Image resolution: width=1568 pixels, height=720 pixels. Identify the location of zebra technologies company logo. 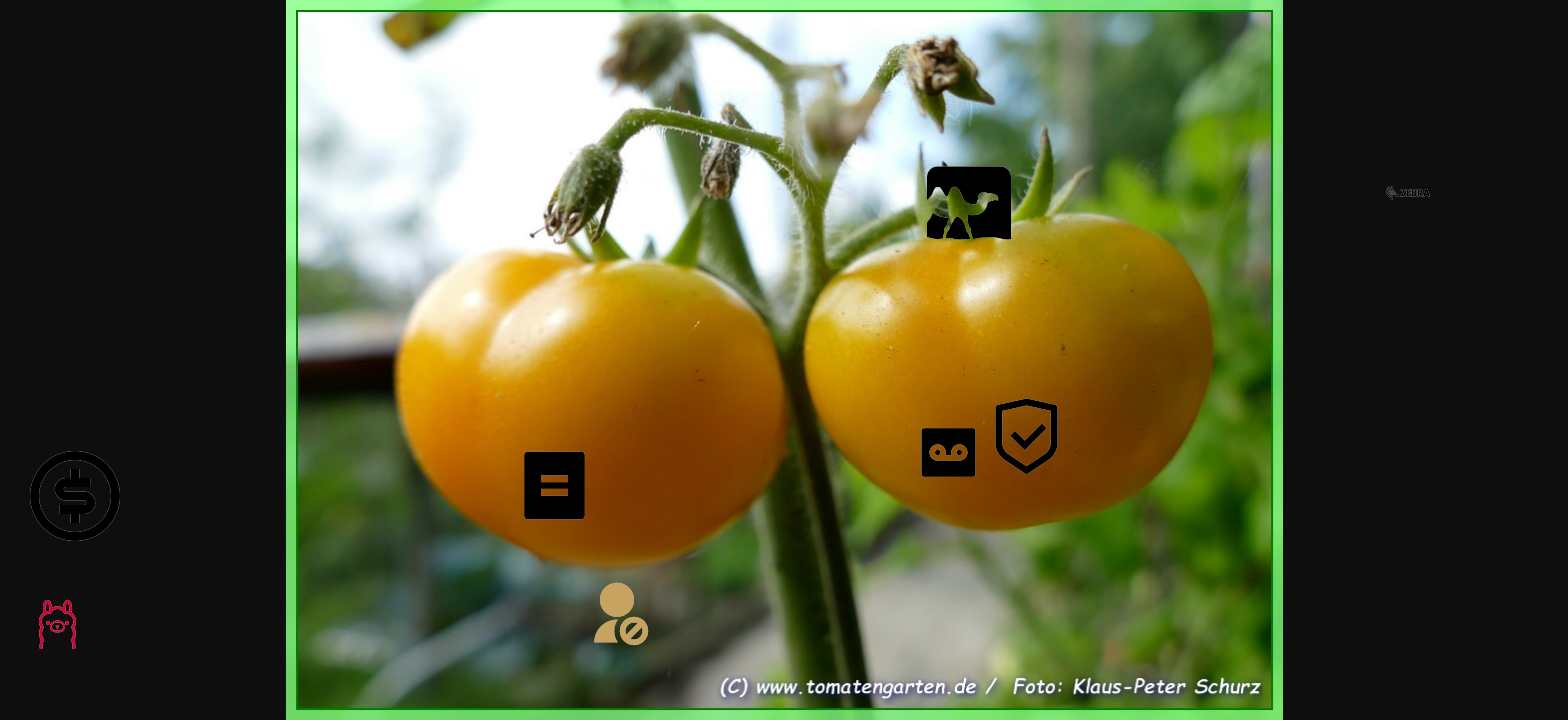
(1408, 193).